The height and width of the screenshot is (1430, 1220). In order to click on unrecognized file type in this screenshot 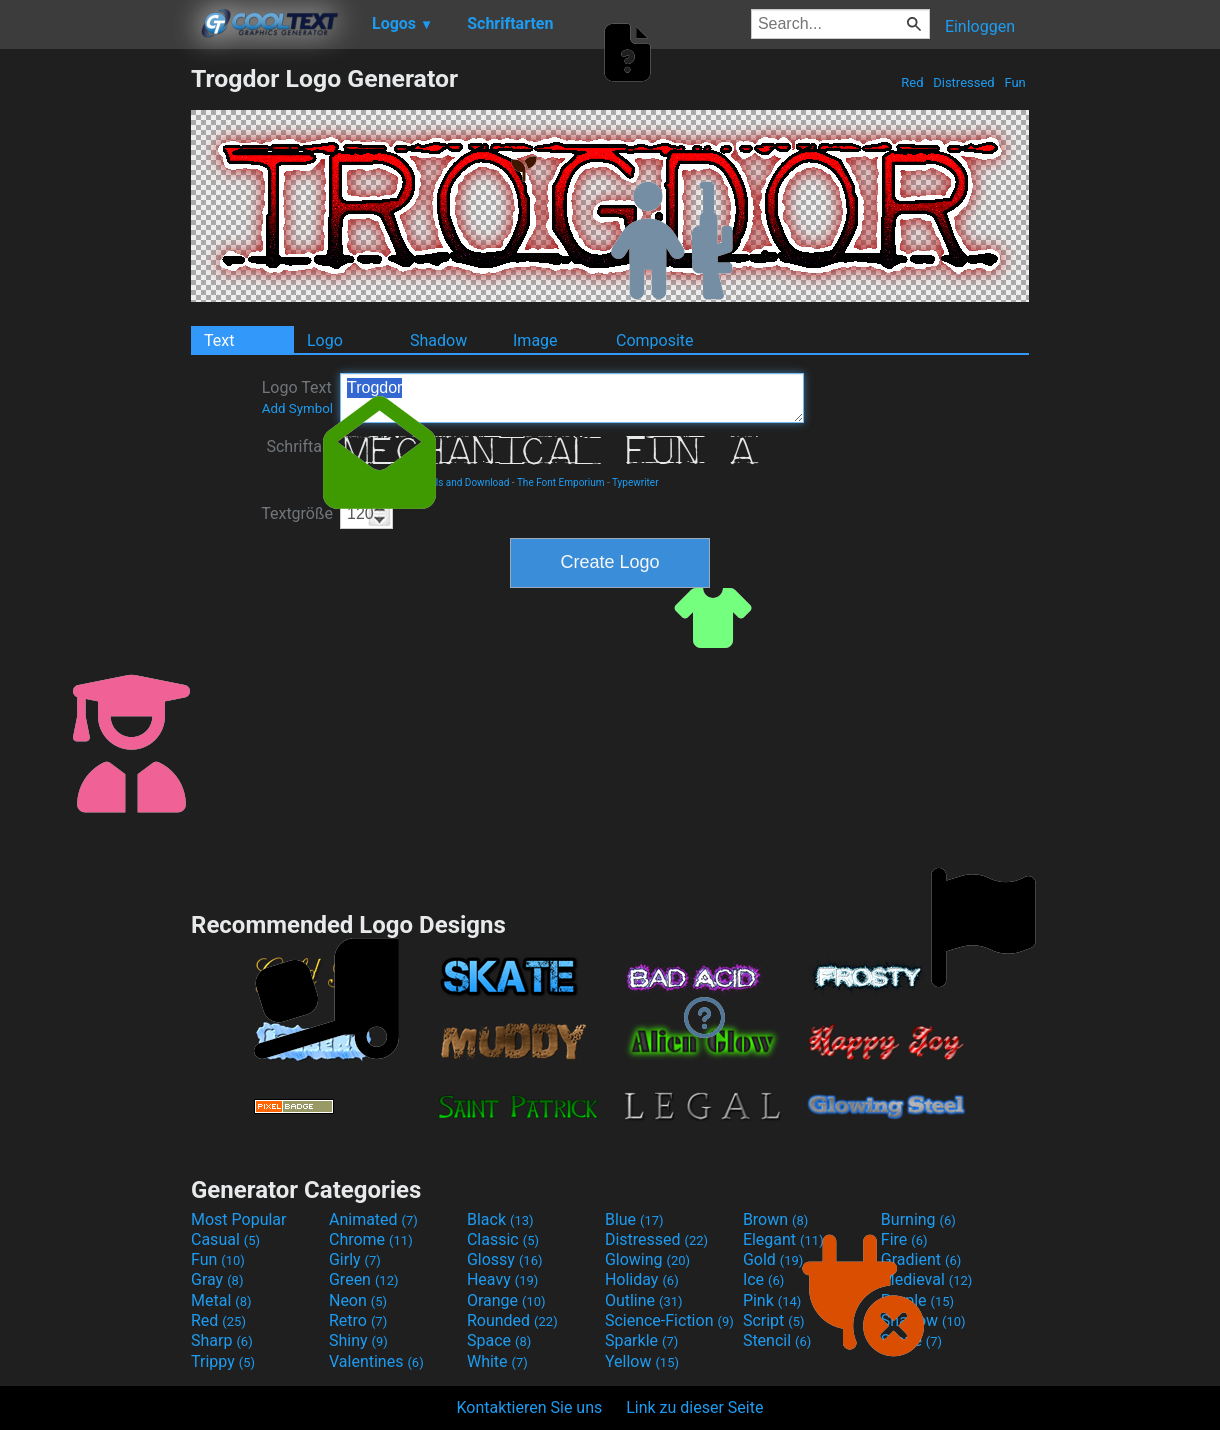, I will do `click(627, 52)`.